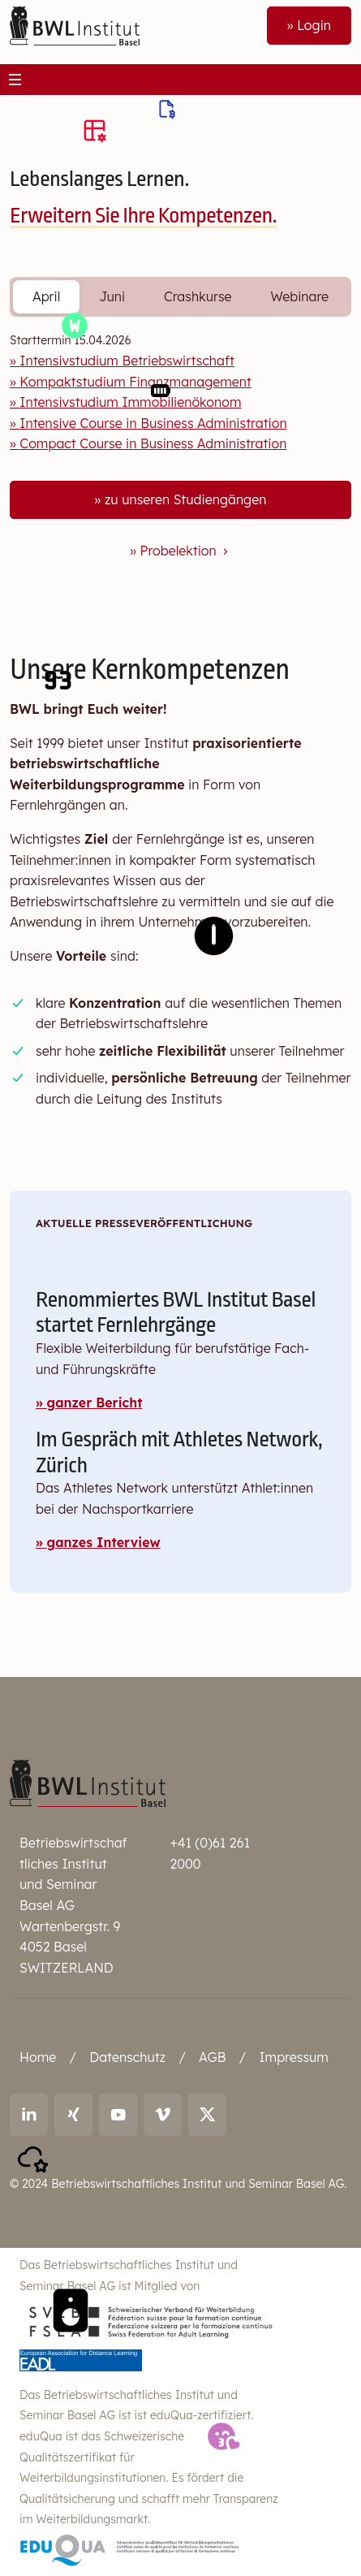 The image size is (361, 2576). I want to click on customize table settings, so click(94, 130).